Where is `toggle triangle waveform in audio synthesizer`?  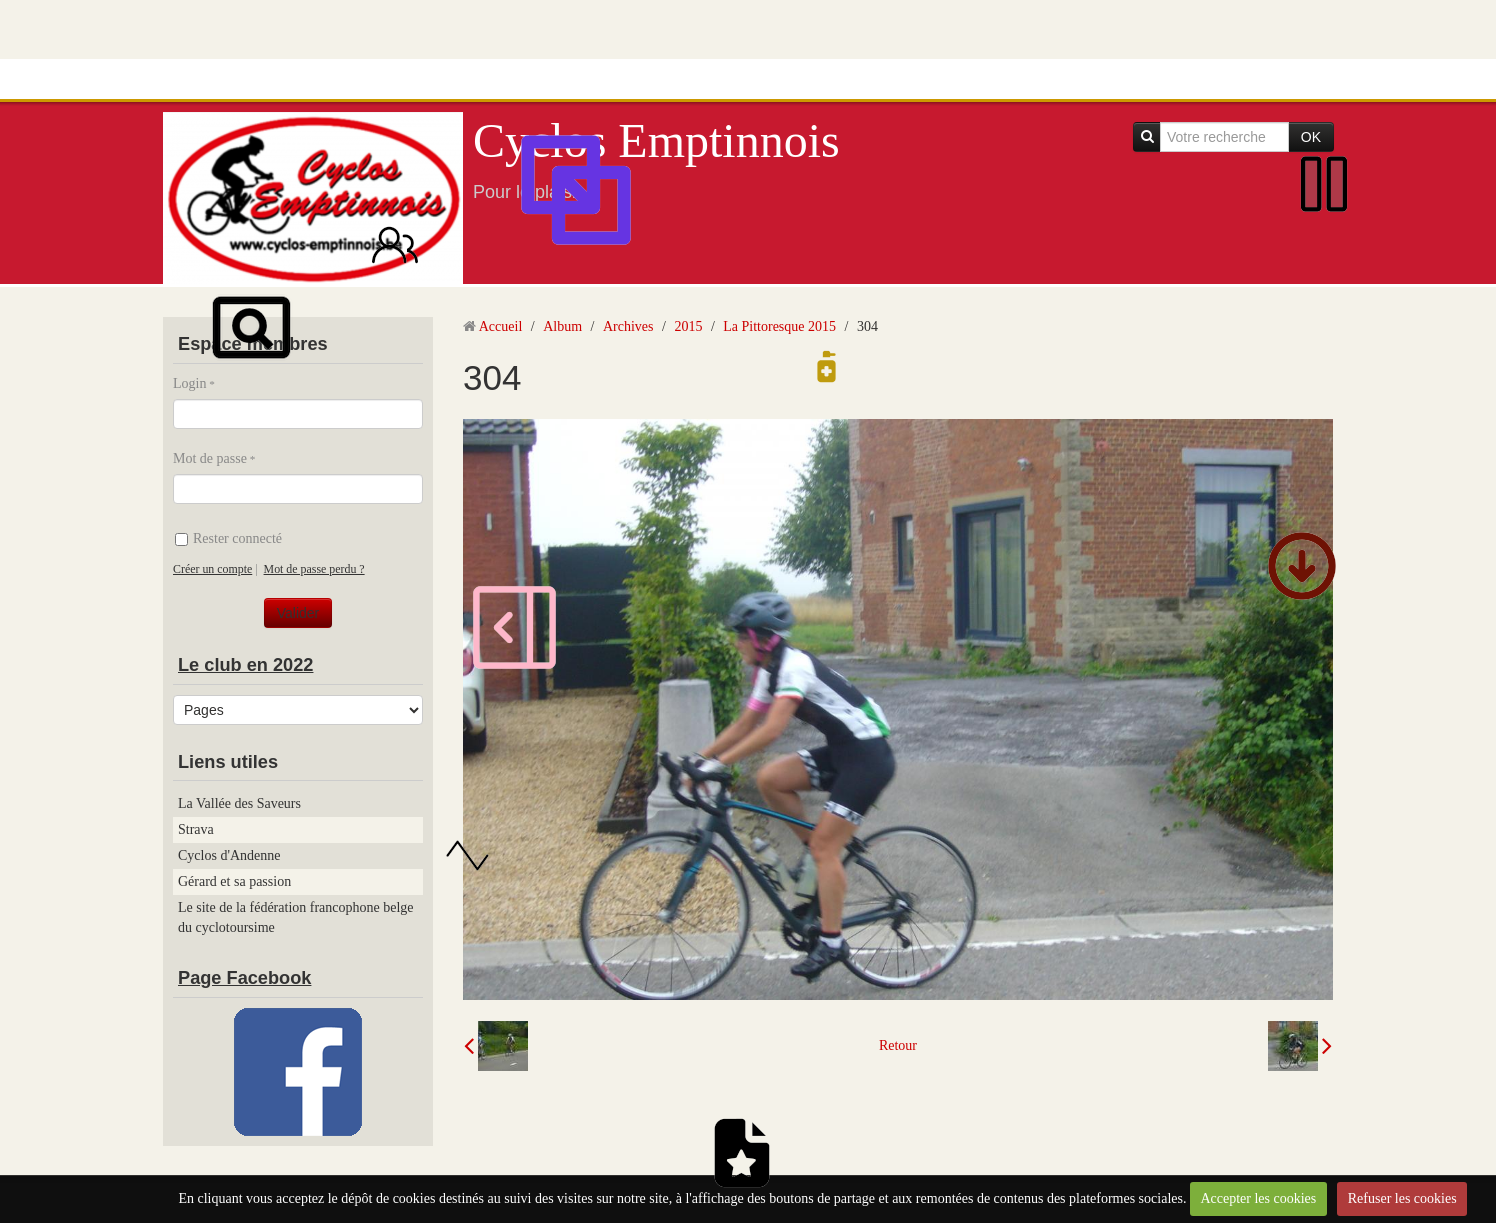 toggle triangle waveform in audio synthesizer is located at coordinates (467, 855).